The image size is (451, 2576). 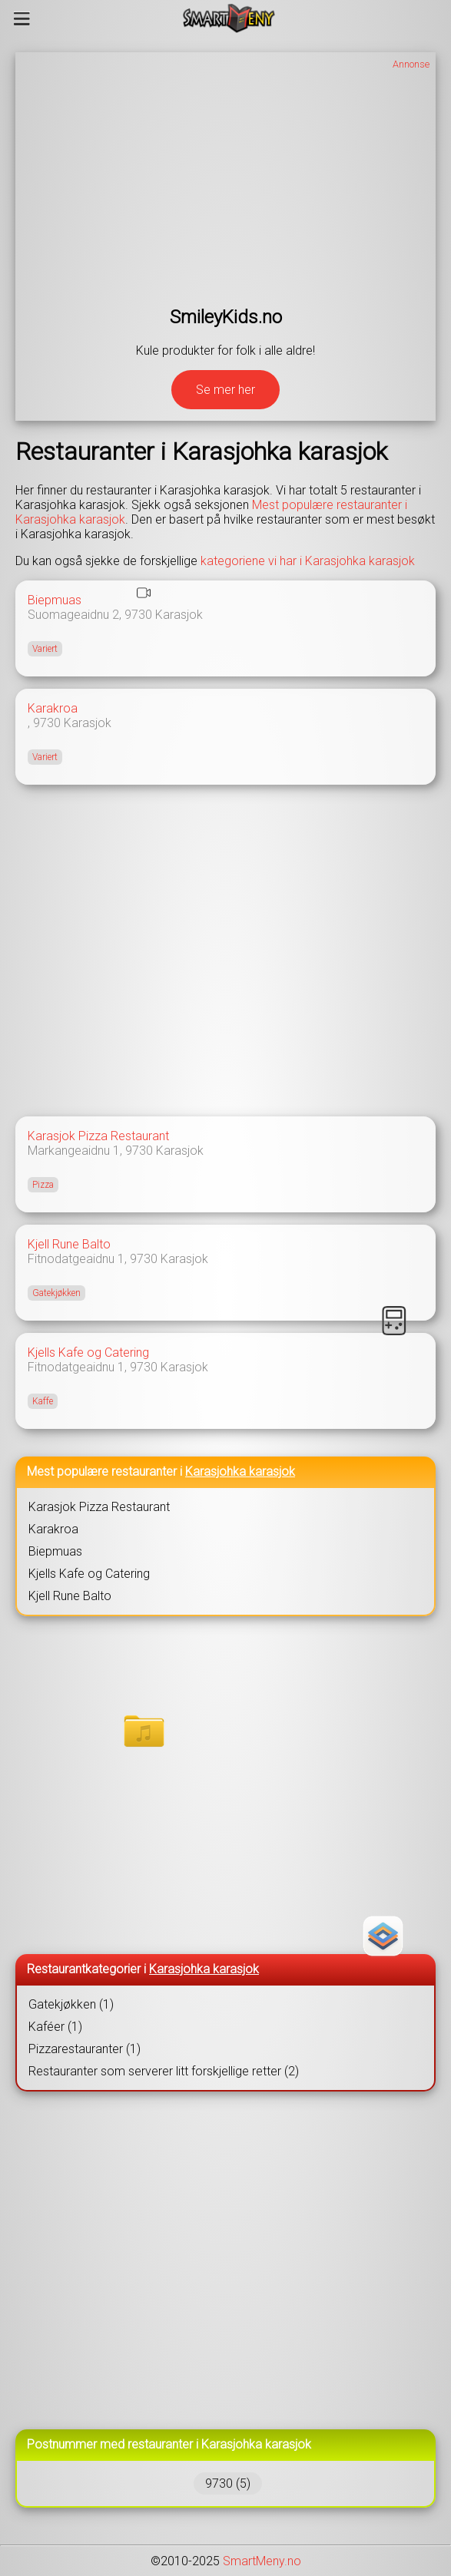 What do you see at coordinates (383, 1936) in the screenshot?
I see `open ripcord messaging app` at bounding box center [383, 1936].